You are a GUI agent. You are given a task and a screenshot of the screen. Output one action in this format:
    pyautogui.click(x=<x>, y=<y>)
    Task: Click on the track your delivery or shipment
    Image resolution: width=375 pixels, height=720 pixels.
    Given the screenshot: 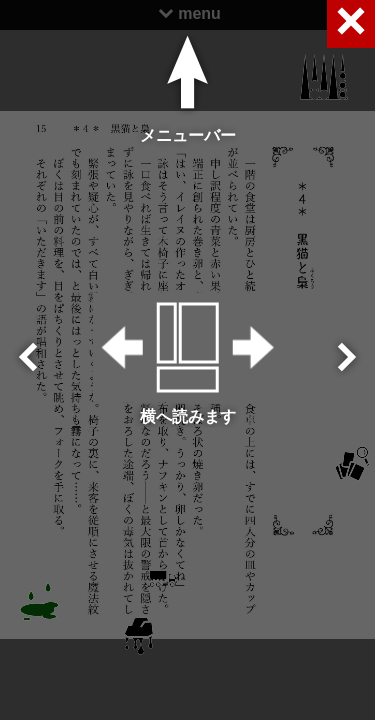 What is the action you would take?
    pyautogui.click(x=163, y=579)
    